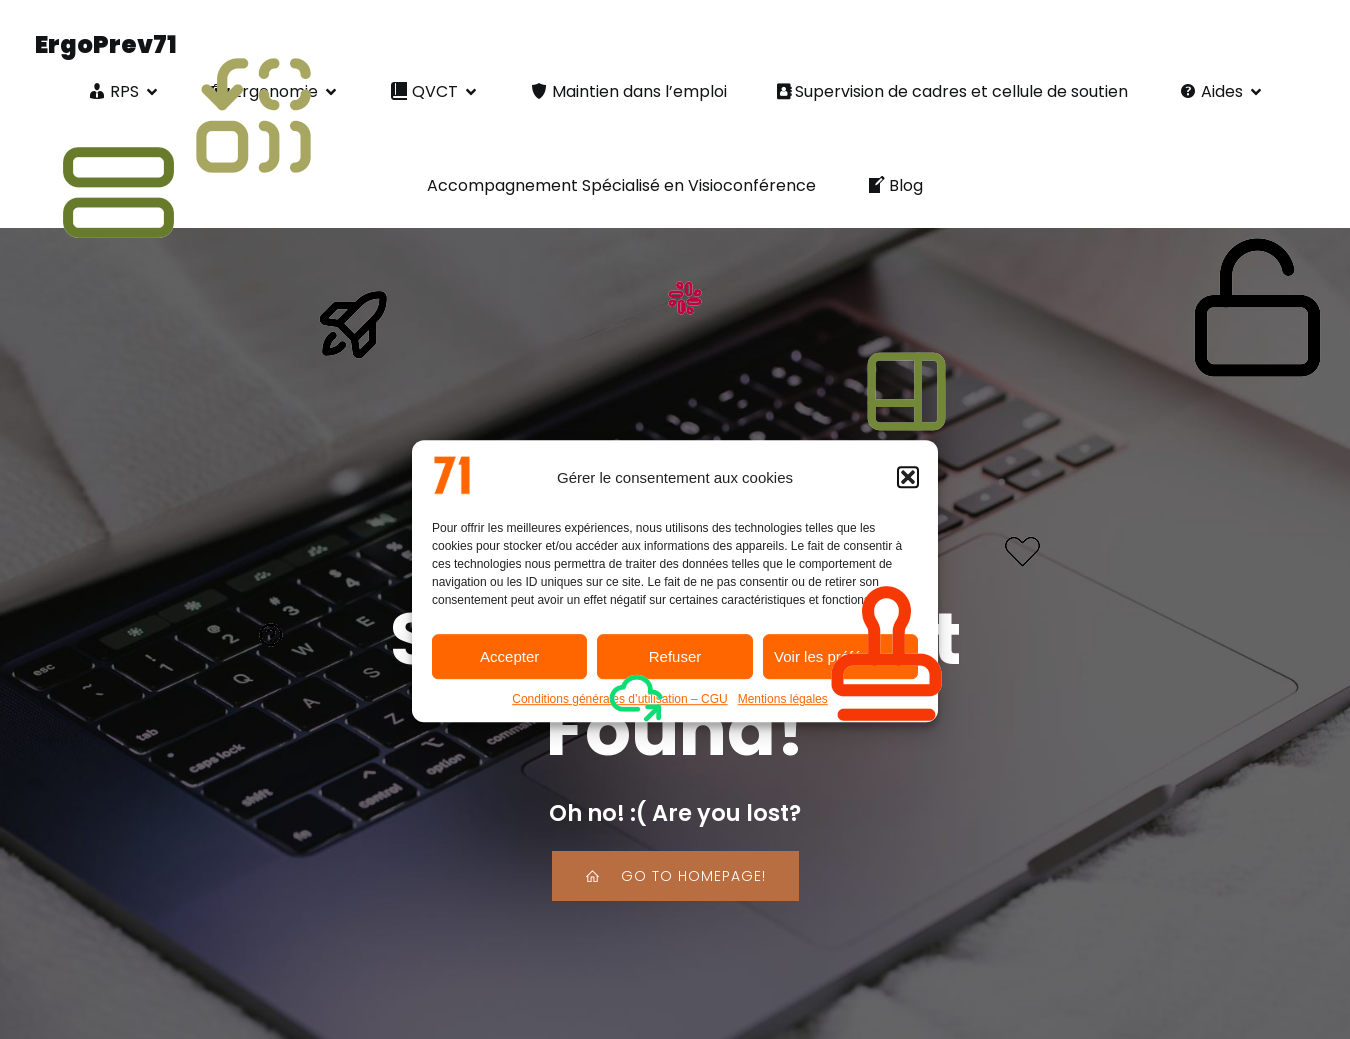 The image size is (1350, 1039). Describe the element at coordinates (118, 192) in the screenshot. I see `stretch or expand content horizontally` at that location.